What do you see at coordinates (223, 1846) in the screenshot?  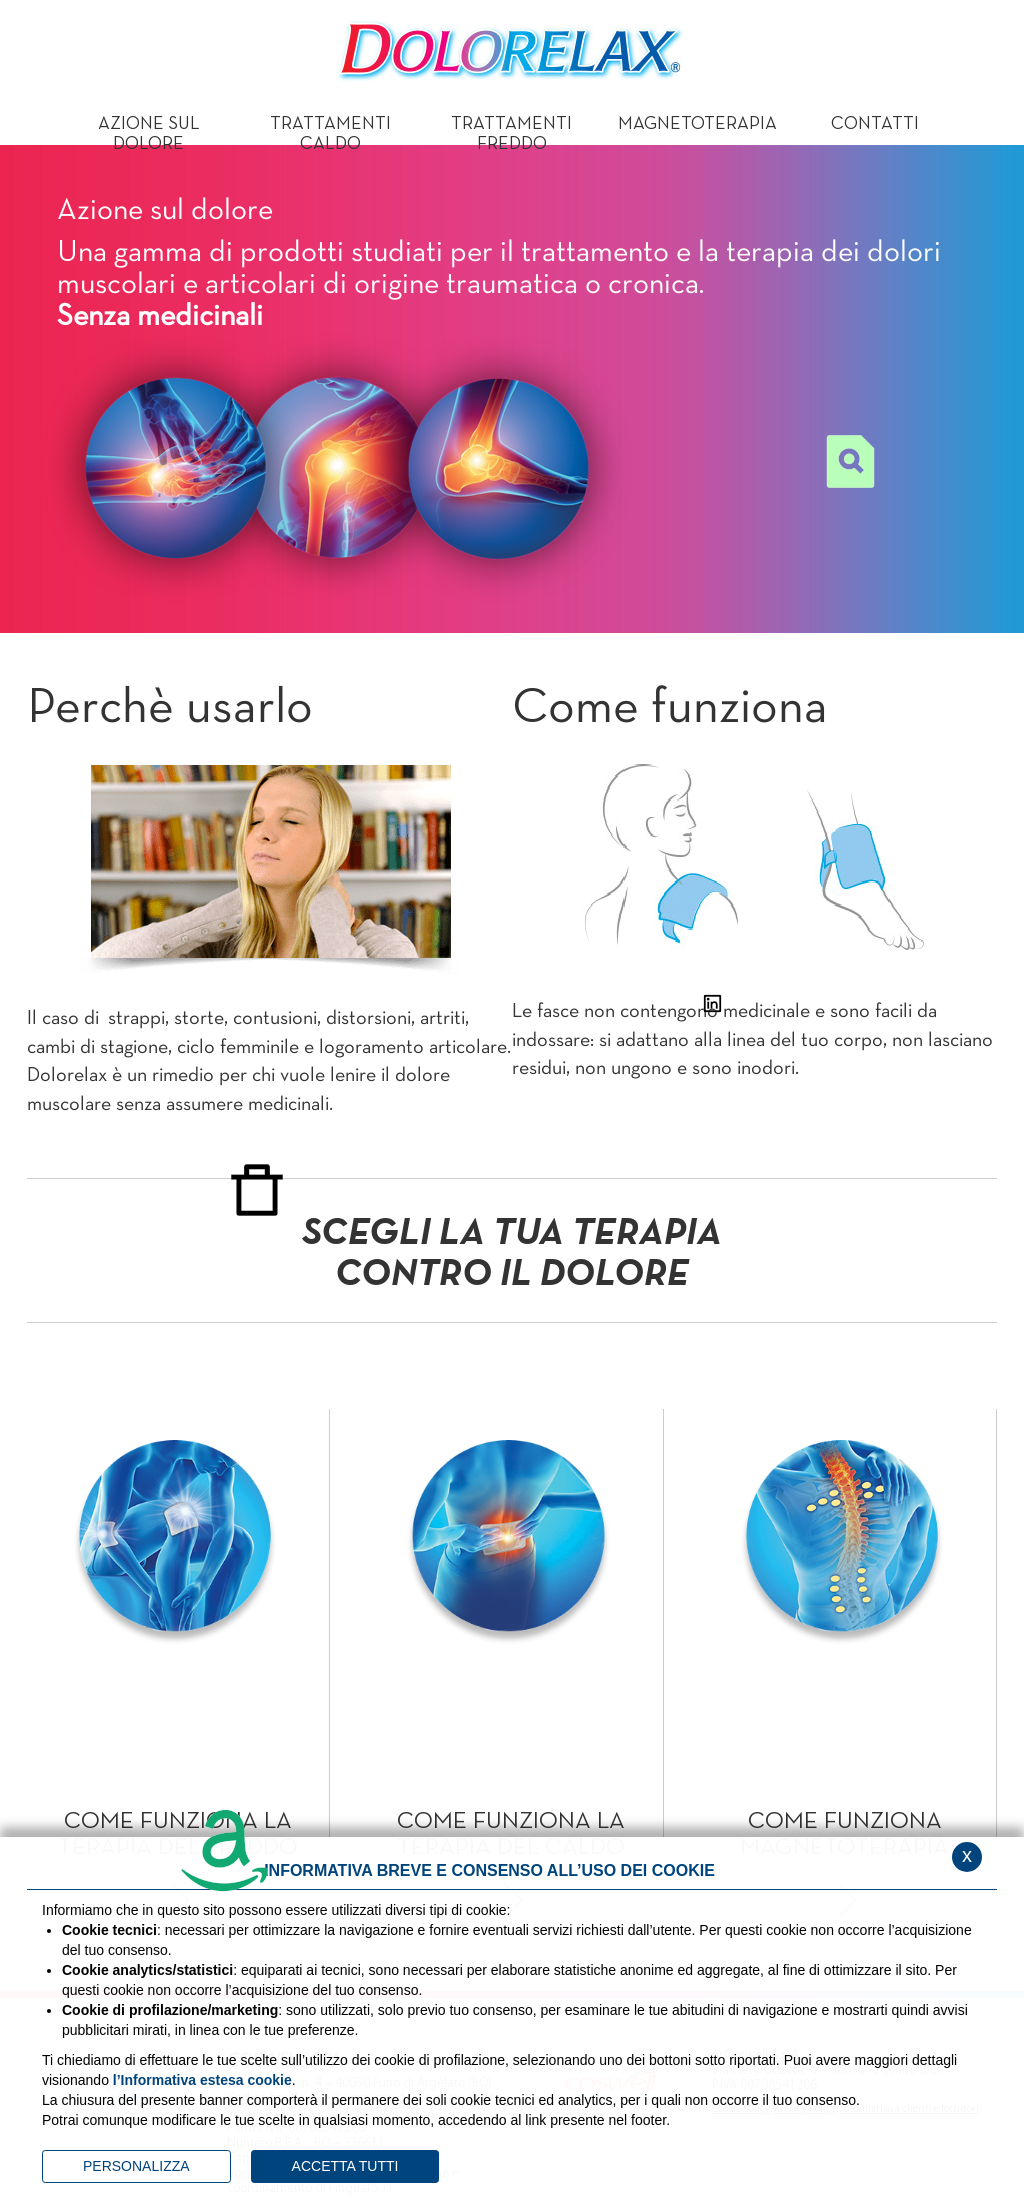 I see `open the Amazon app` at bounding box center [223, 1846].